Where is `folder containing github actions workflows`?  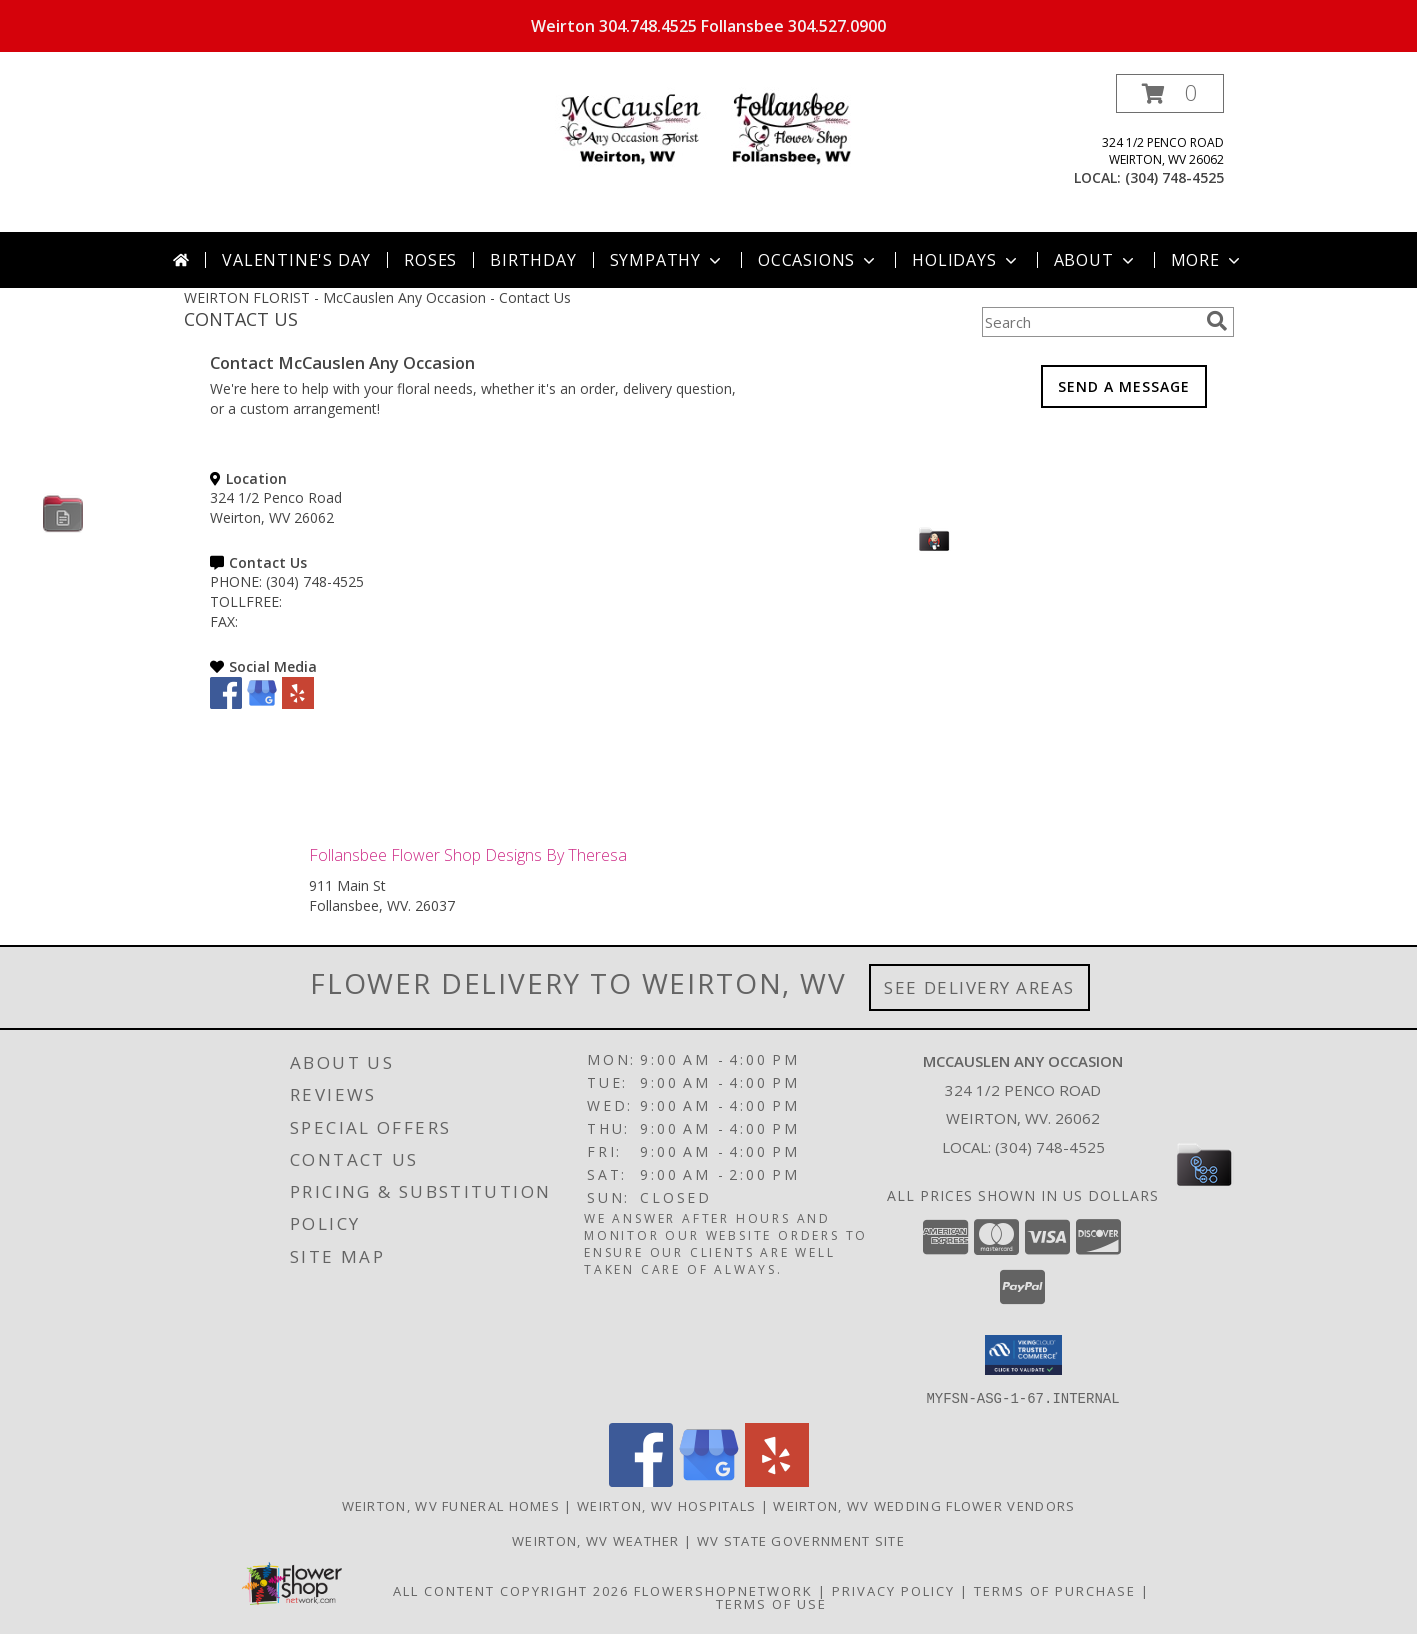
folder containing github actions workflows is located at coordinates (1204, 1166).